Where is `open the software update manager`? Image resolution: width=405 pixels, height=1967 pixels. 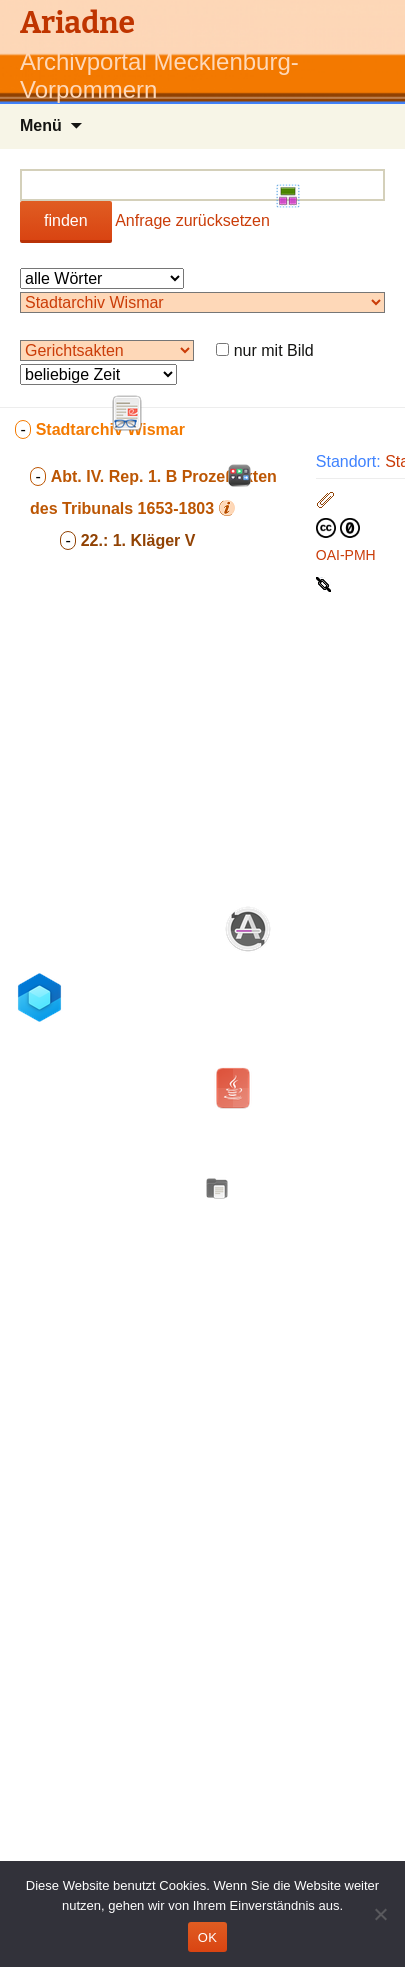 open the software update manager is located at coordinates (248, 929).